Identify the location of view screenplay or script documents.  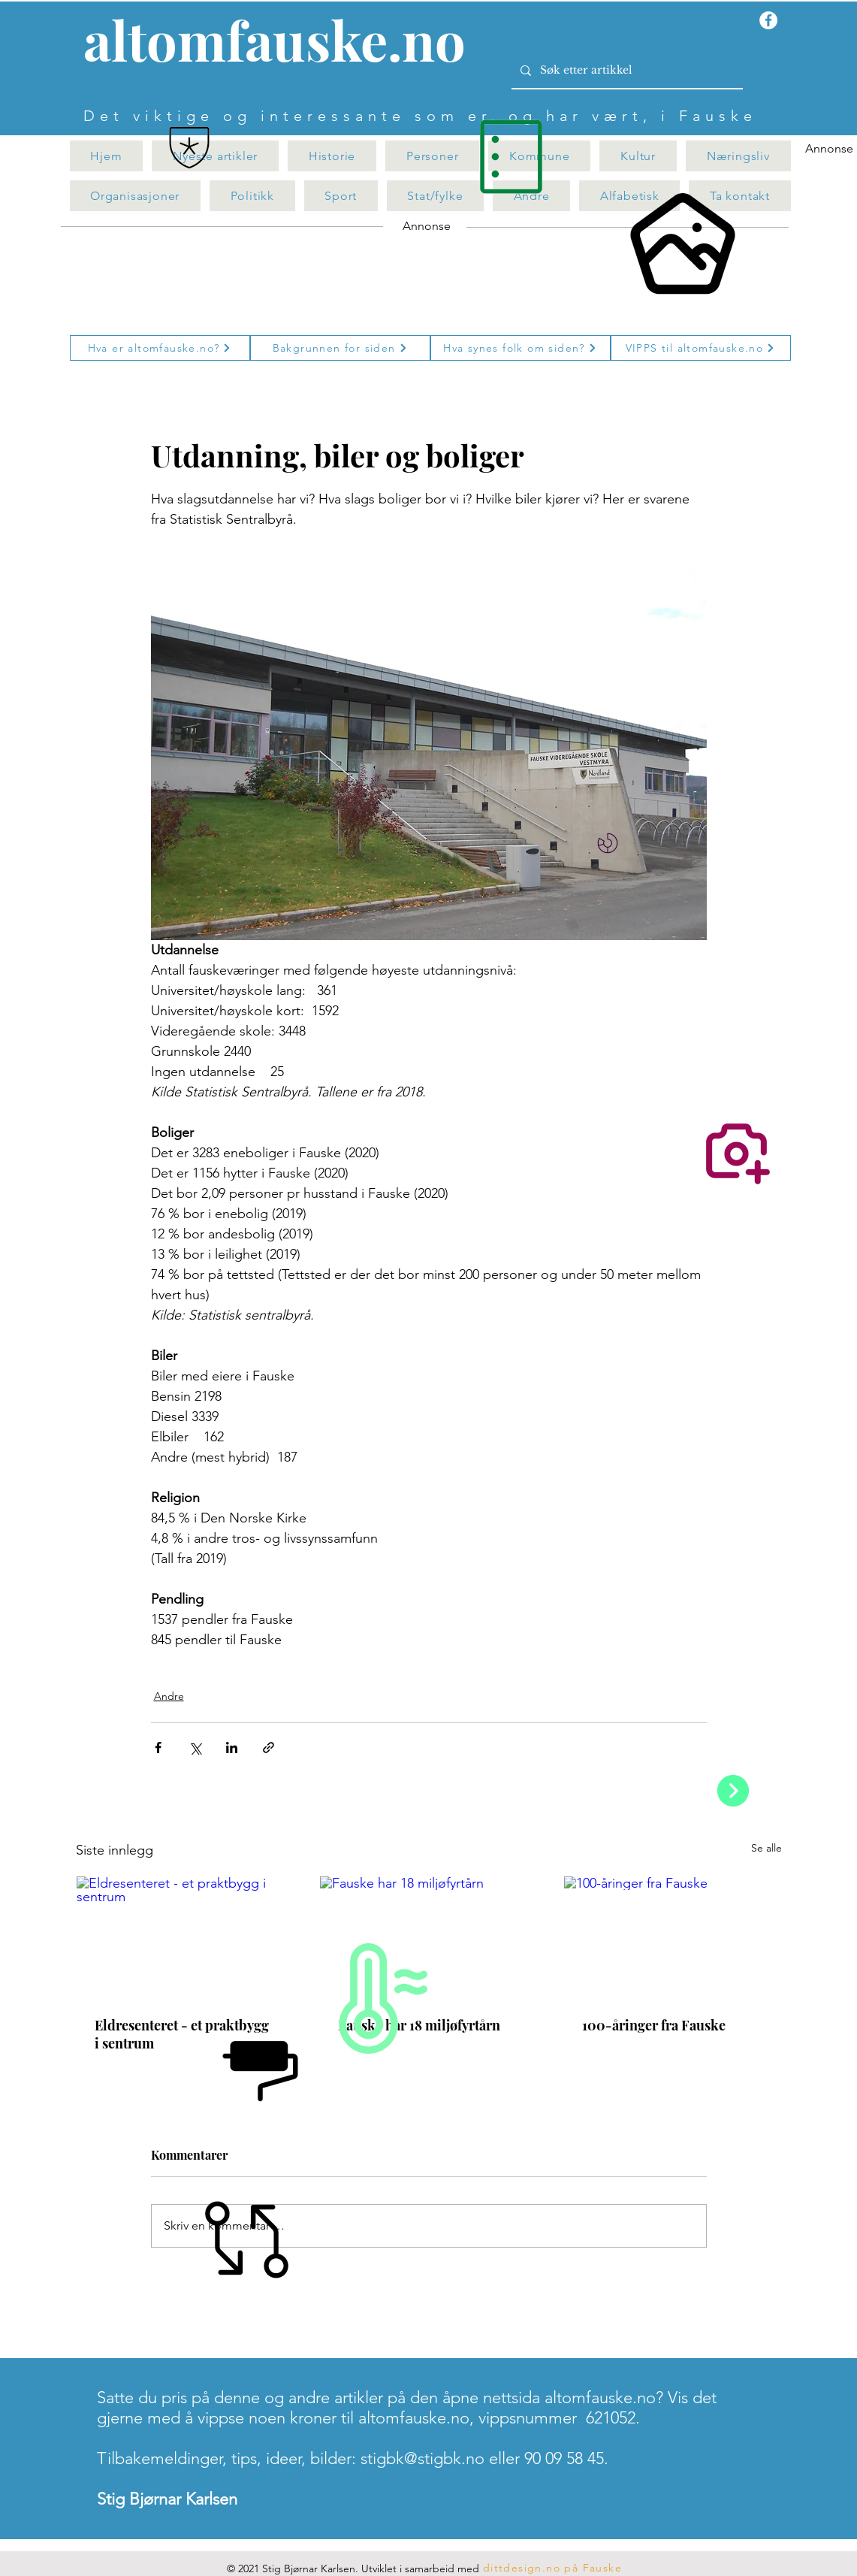
(511, 156).